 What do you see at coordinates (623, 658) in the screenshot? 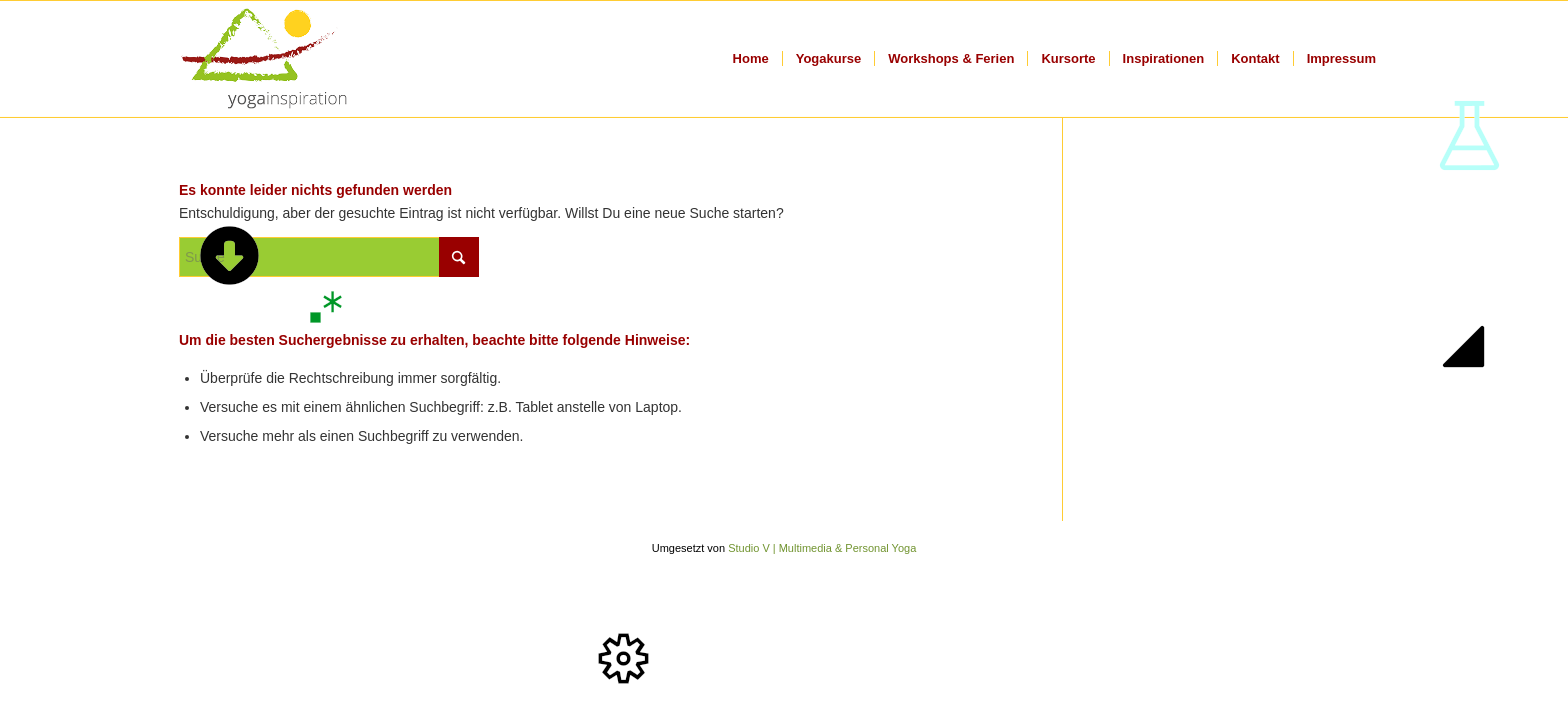
I see `access settings or preferences` at bounding box center [623, 658].